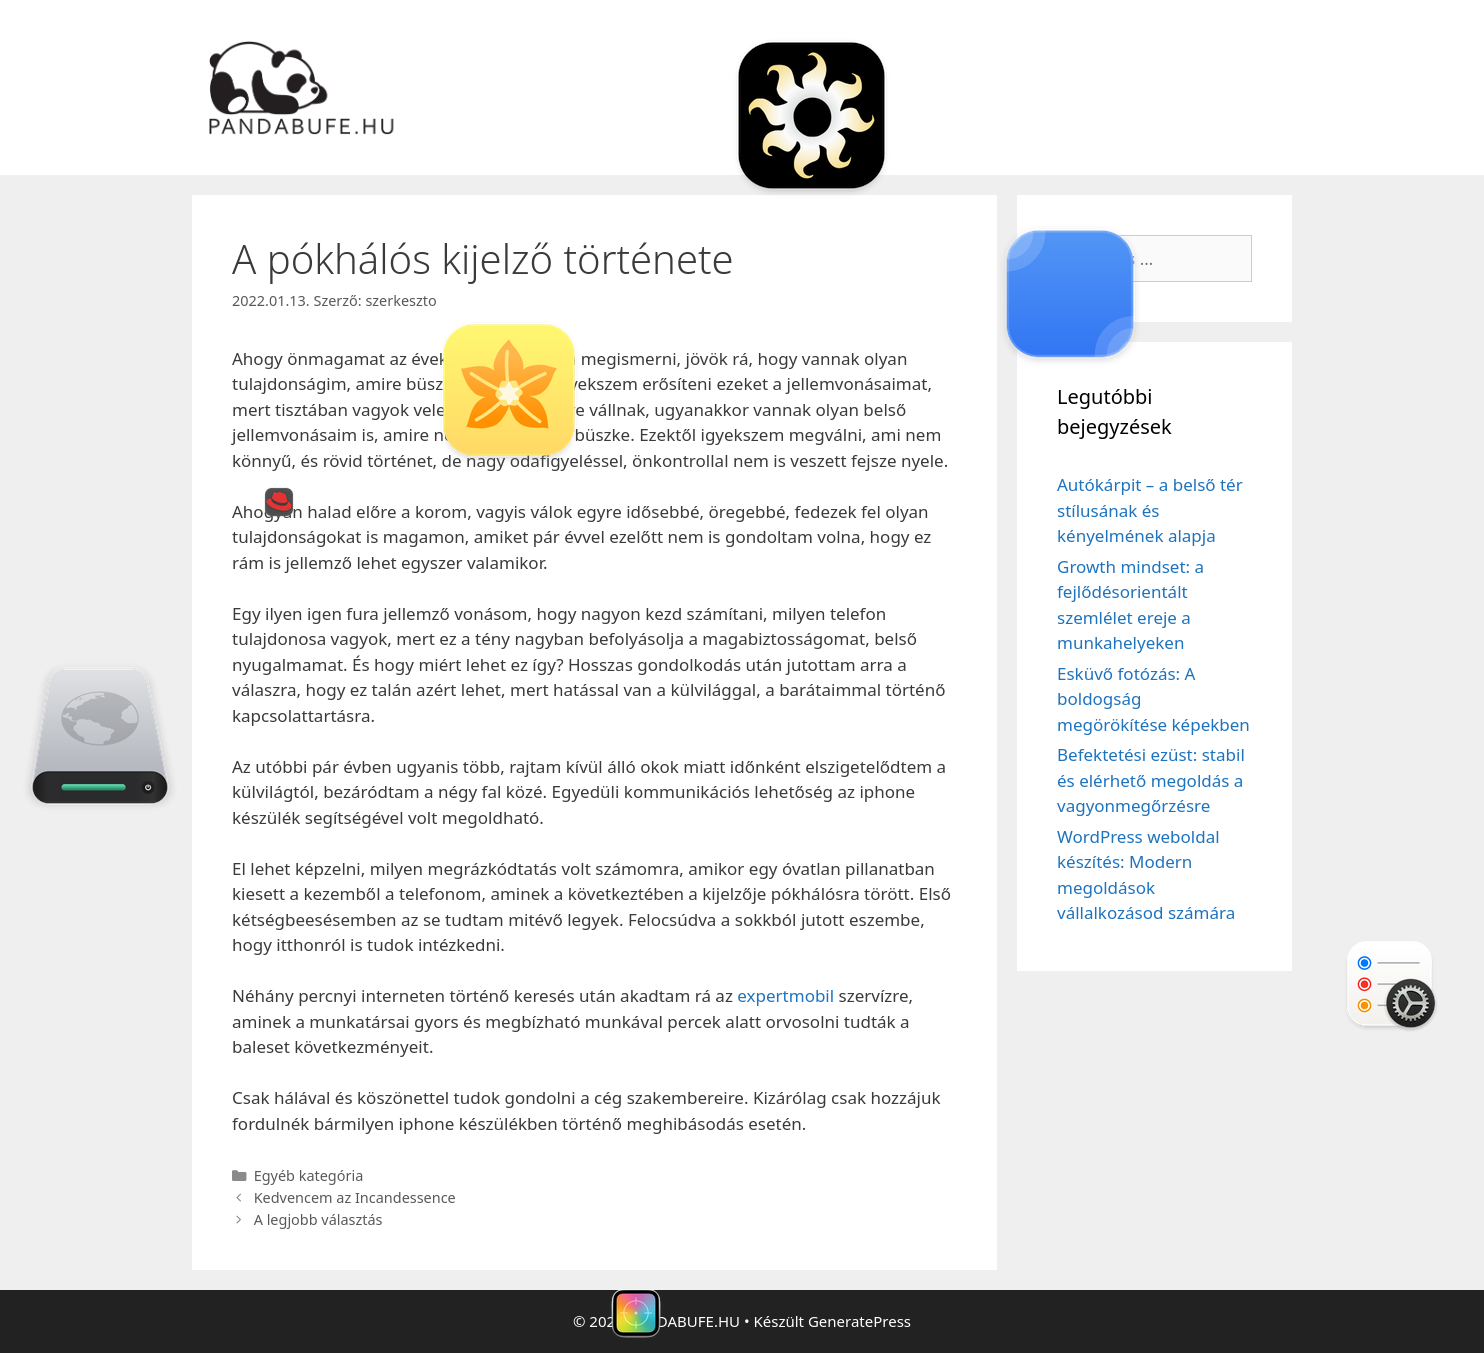 The height and width of the screenshot is (1353, 1484). I want to click on open ProDisplay Calibrator app, so click(636, 1313).